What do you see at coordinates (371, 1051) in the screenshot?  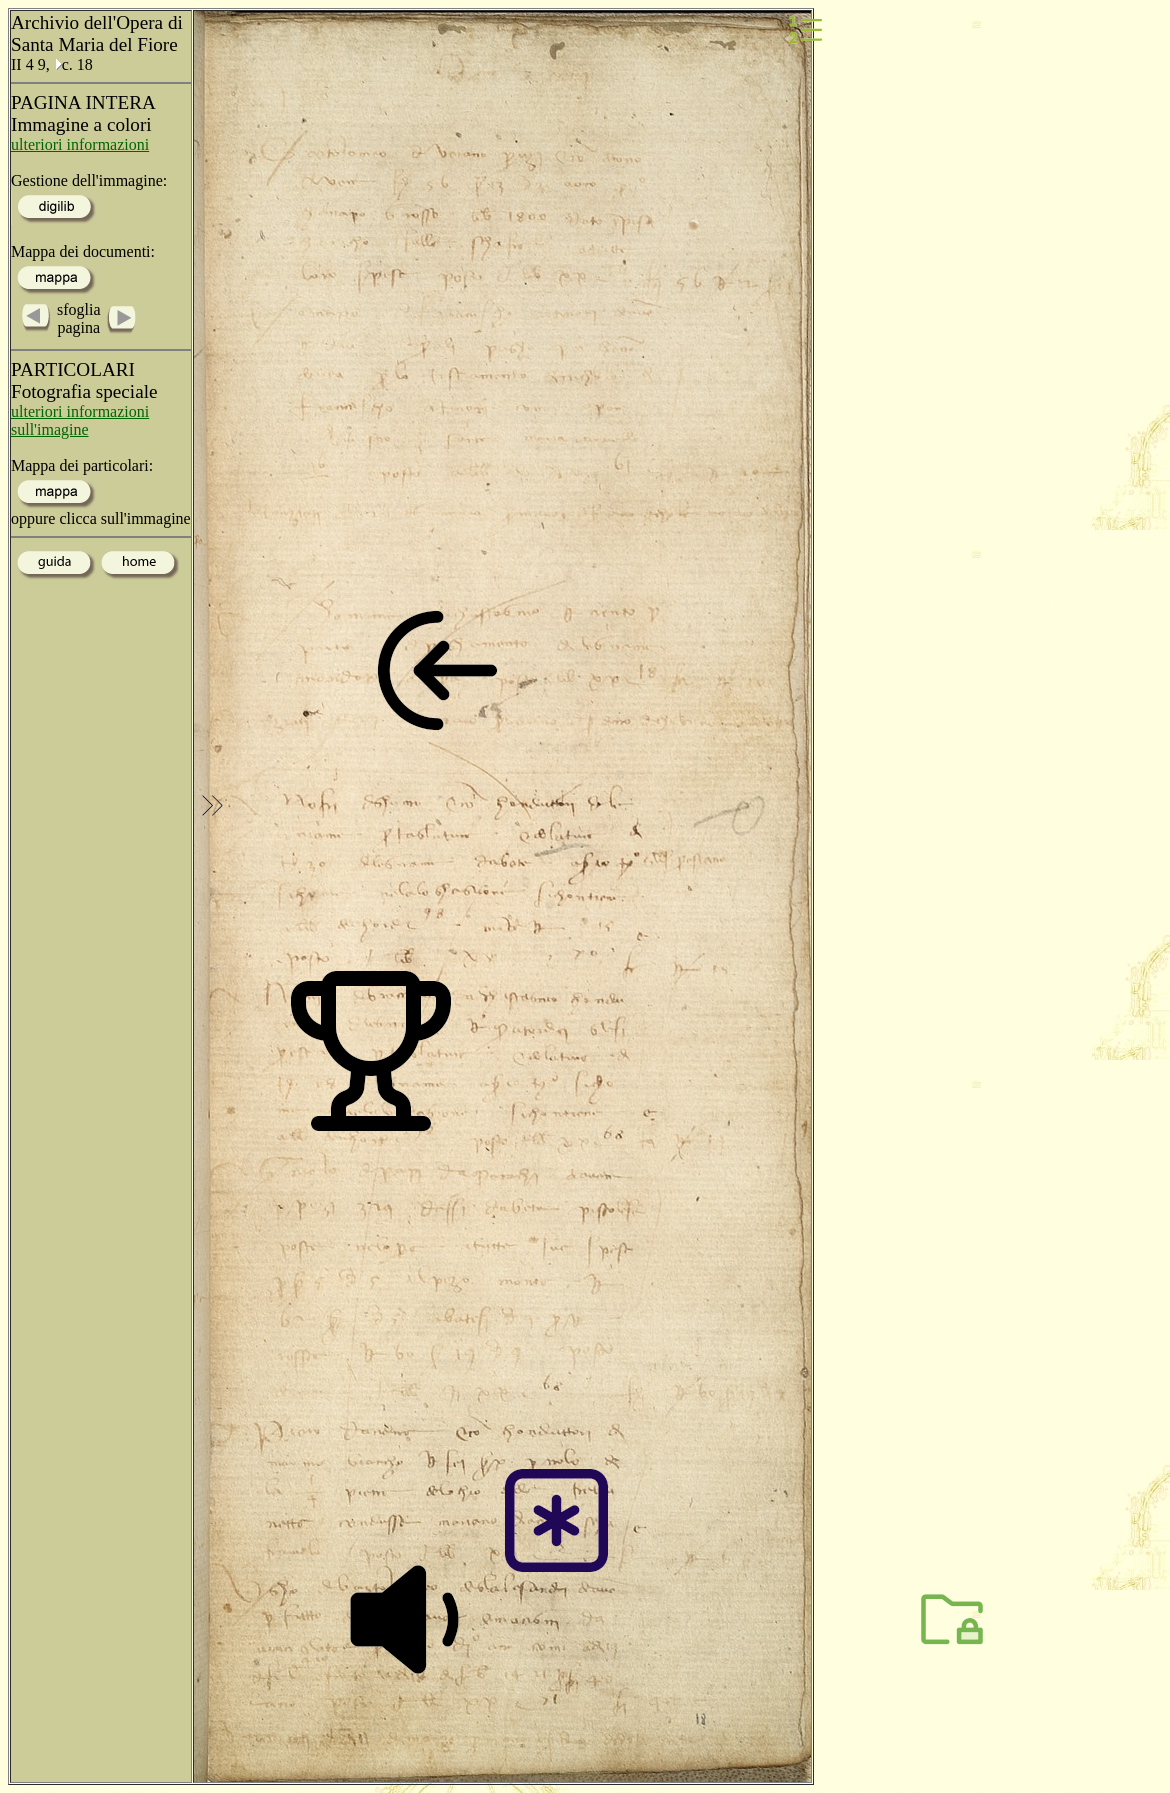 I see `view achievements or awards` at bounding box center [371, 1051].